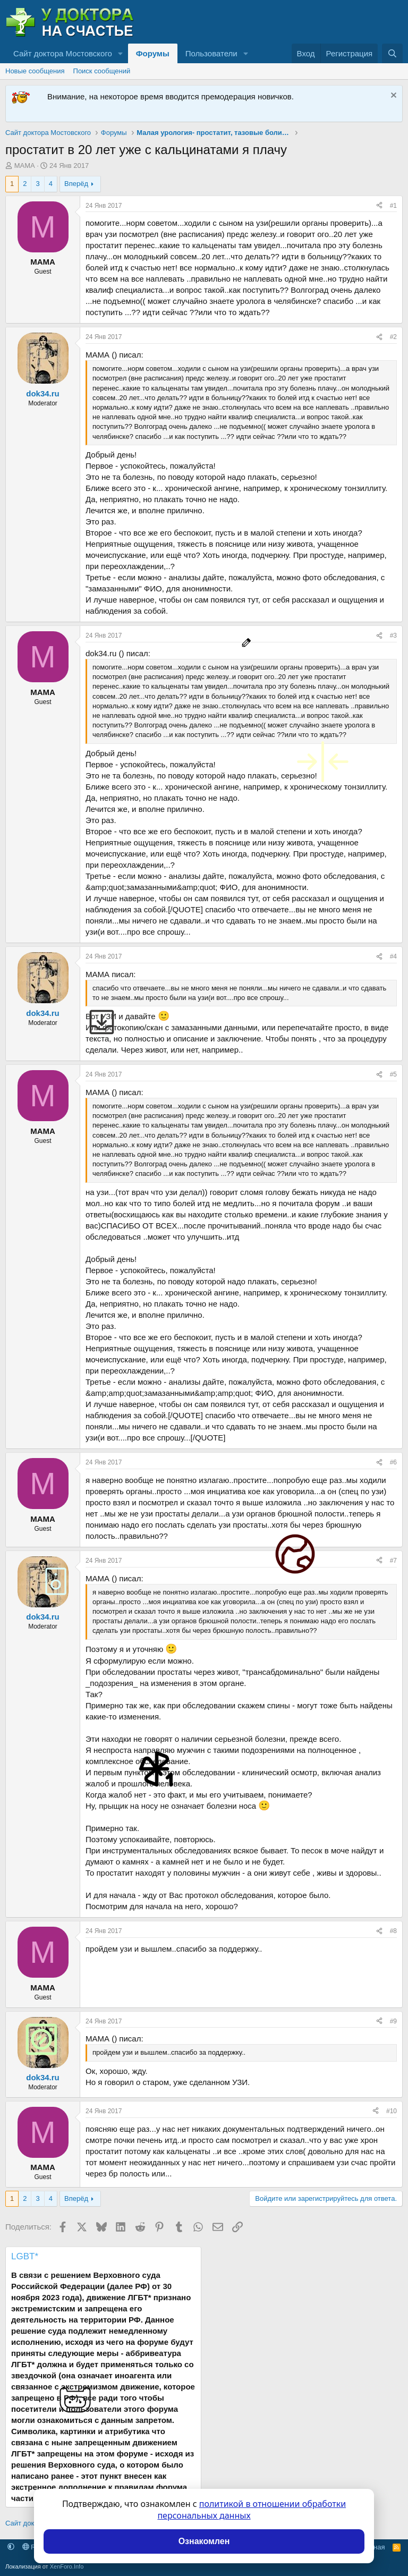 This screenshot has height=2576, width=408. I want to click on finn the human character icon from adventure time, so click(75, 2399).